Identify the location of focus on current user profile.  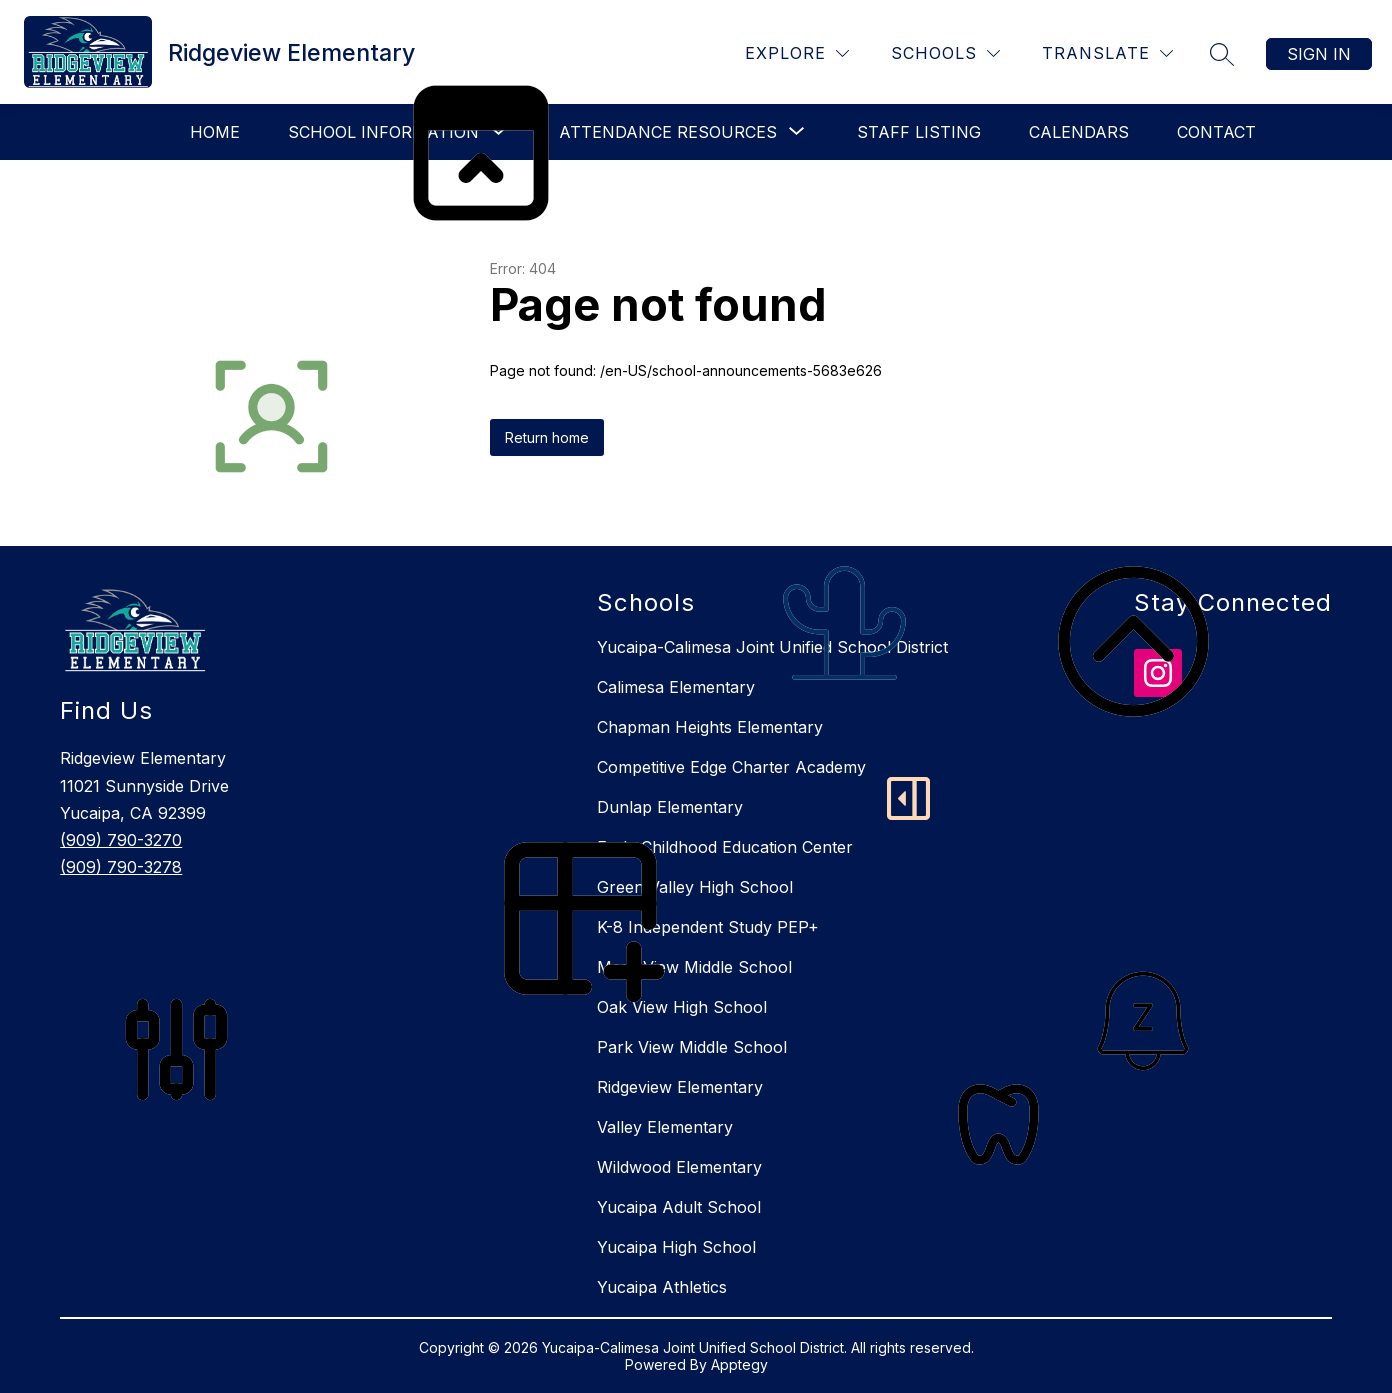
(271, 416).